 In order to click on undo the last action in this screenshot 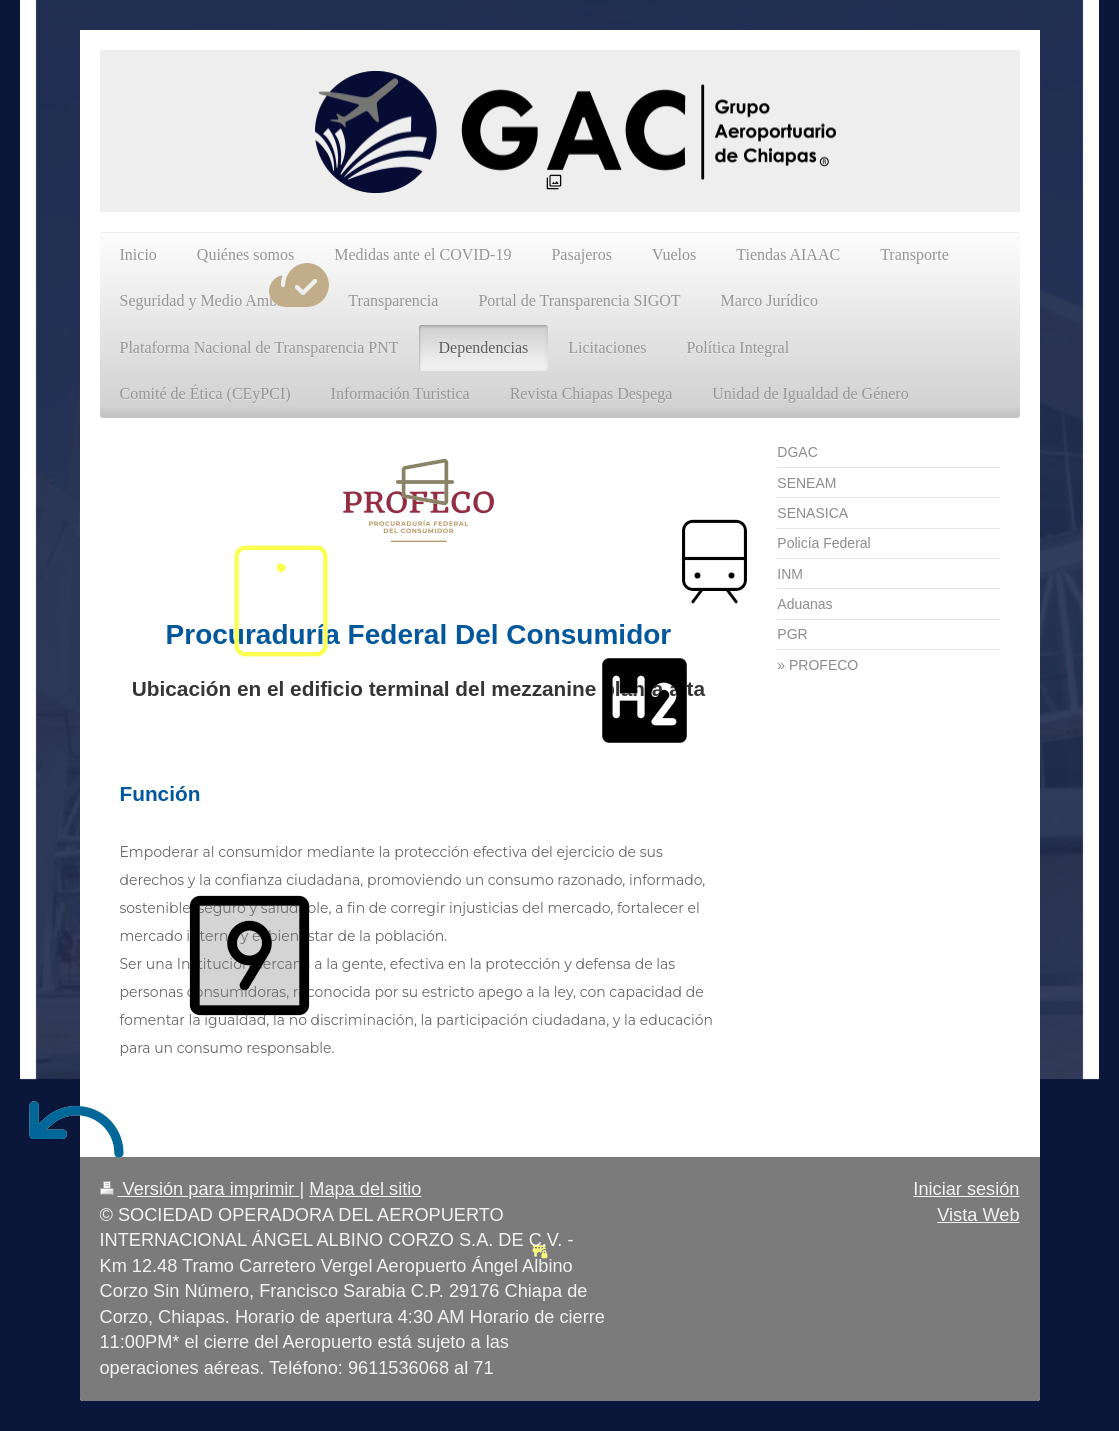, I will do `click(76, 1129)`.